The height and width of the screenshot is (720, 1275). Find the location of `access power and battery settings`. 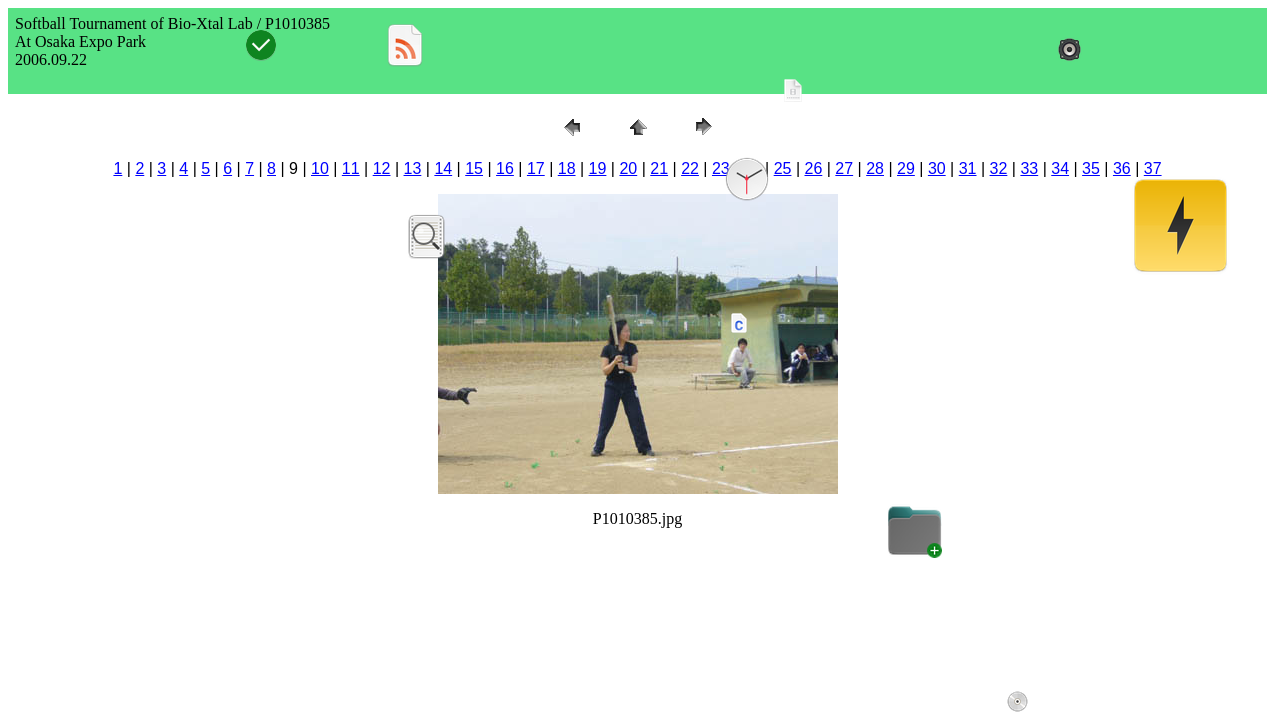

access power and battery settings is located at coordinates (1180, 225).